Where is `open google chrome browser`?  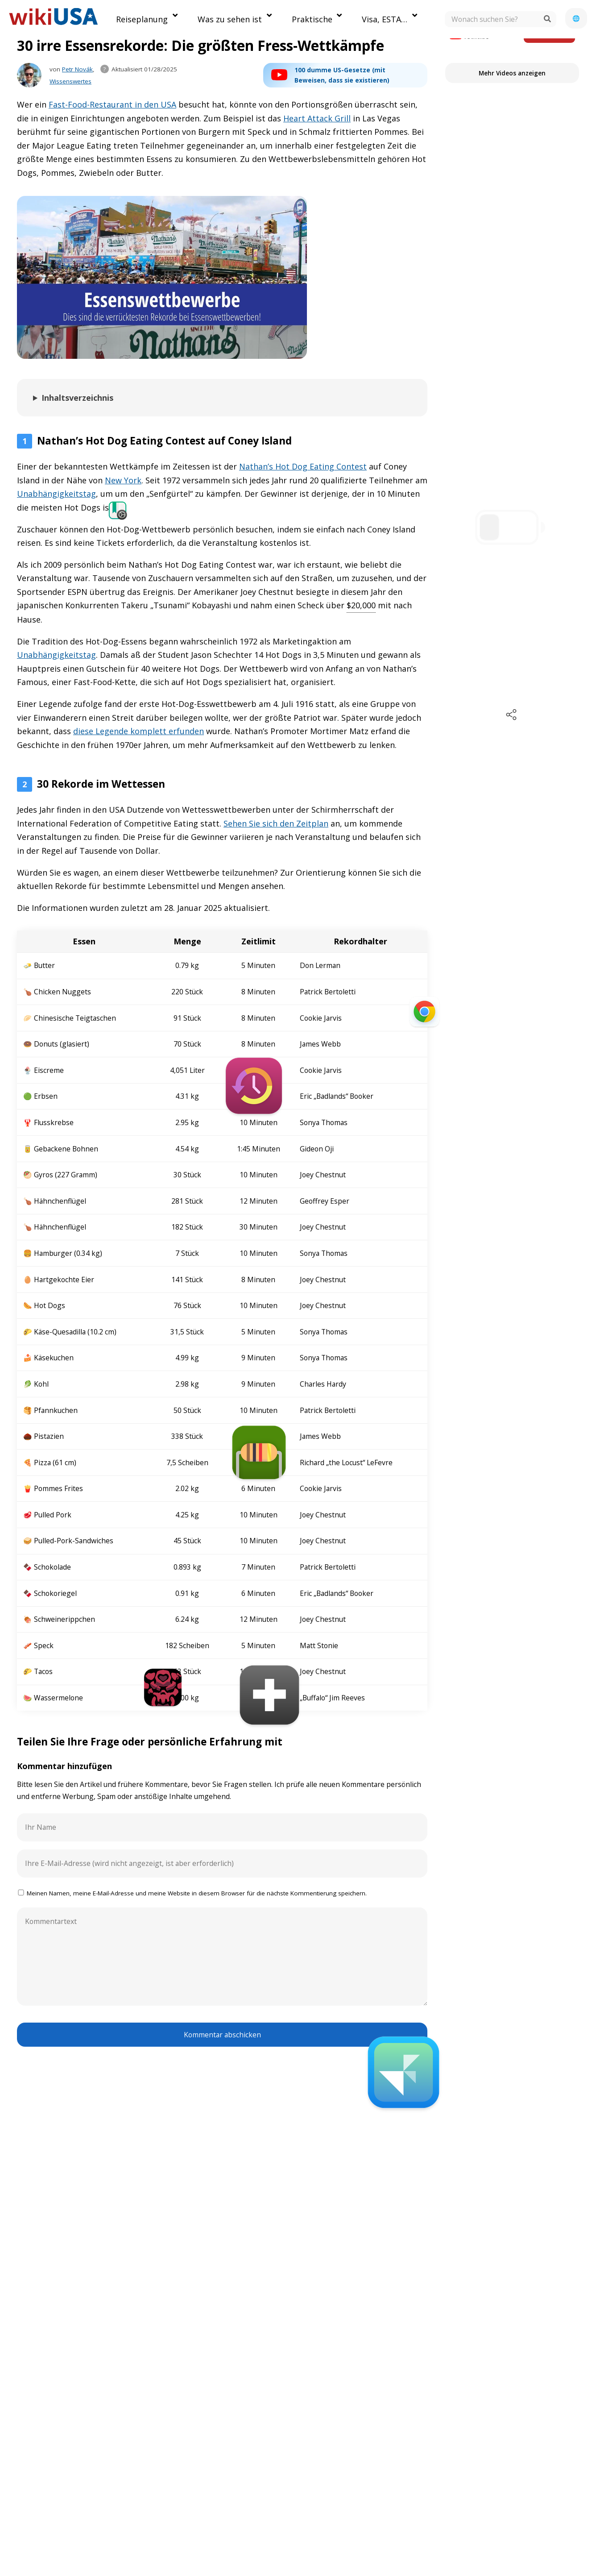 open google chrome browser is located at coordinates (424, 1011).